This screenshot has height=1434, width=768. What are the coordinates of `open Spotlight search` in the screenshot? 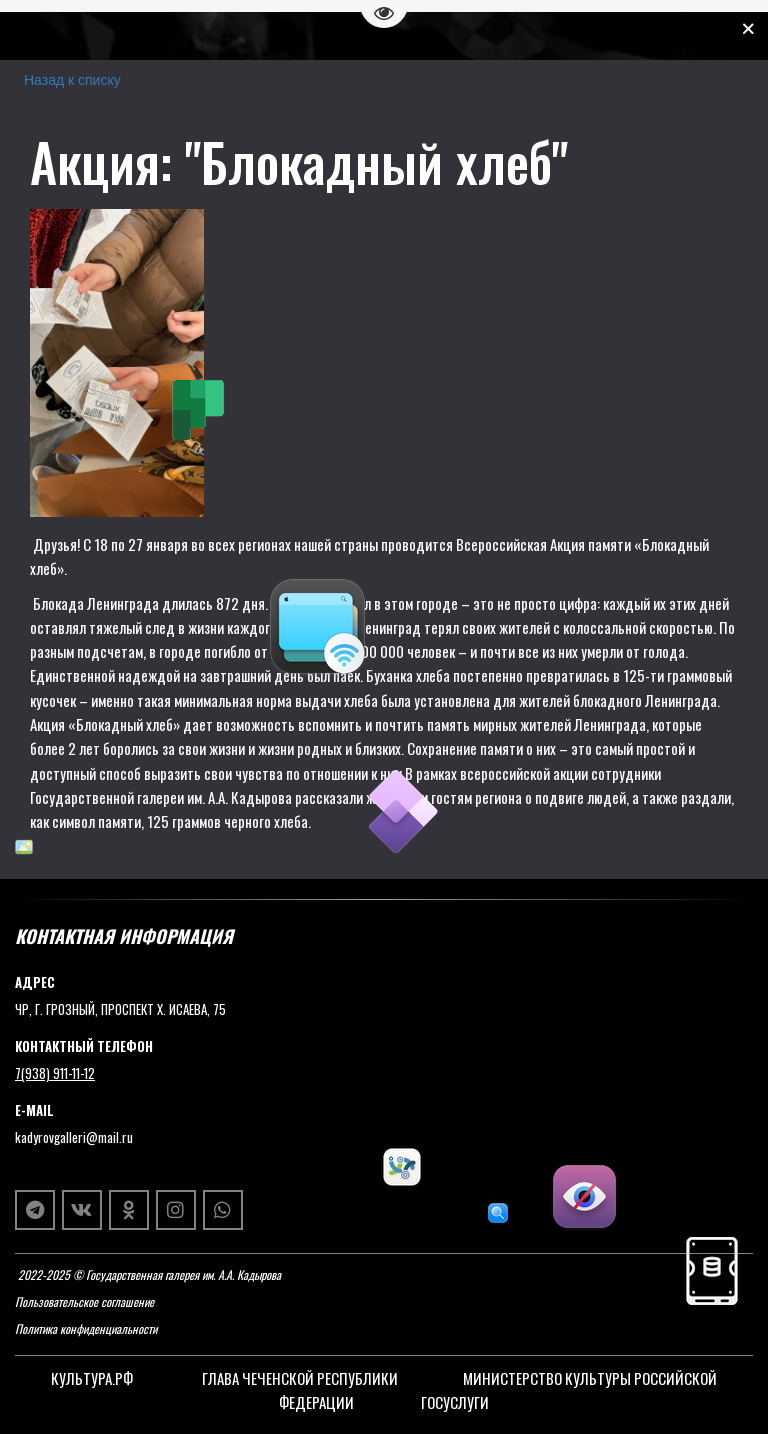 It's located at (498, 1213).